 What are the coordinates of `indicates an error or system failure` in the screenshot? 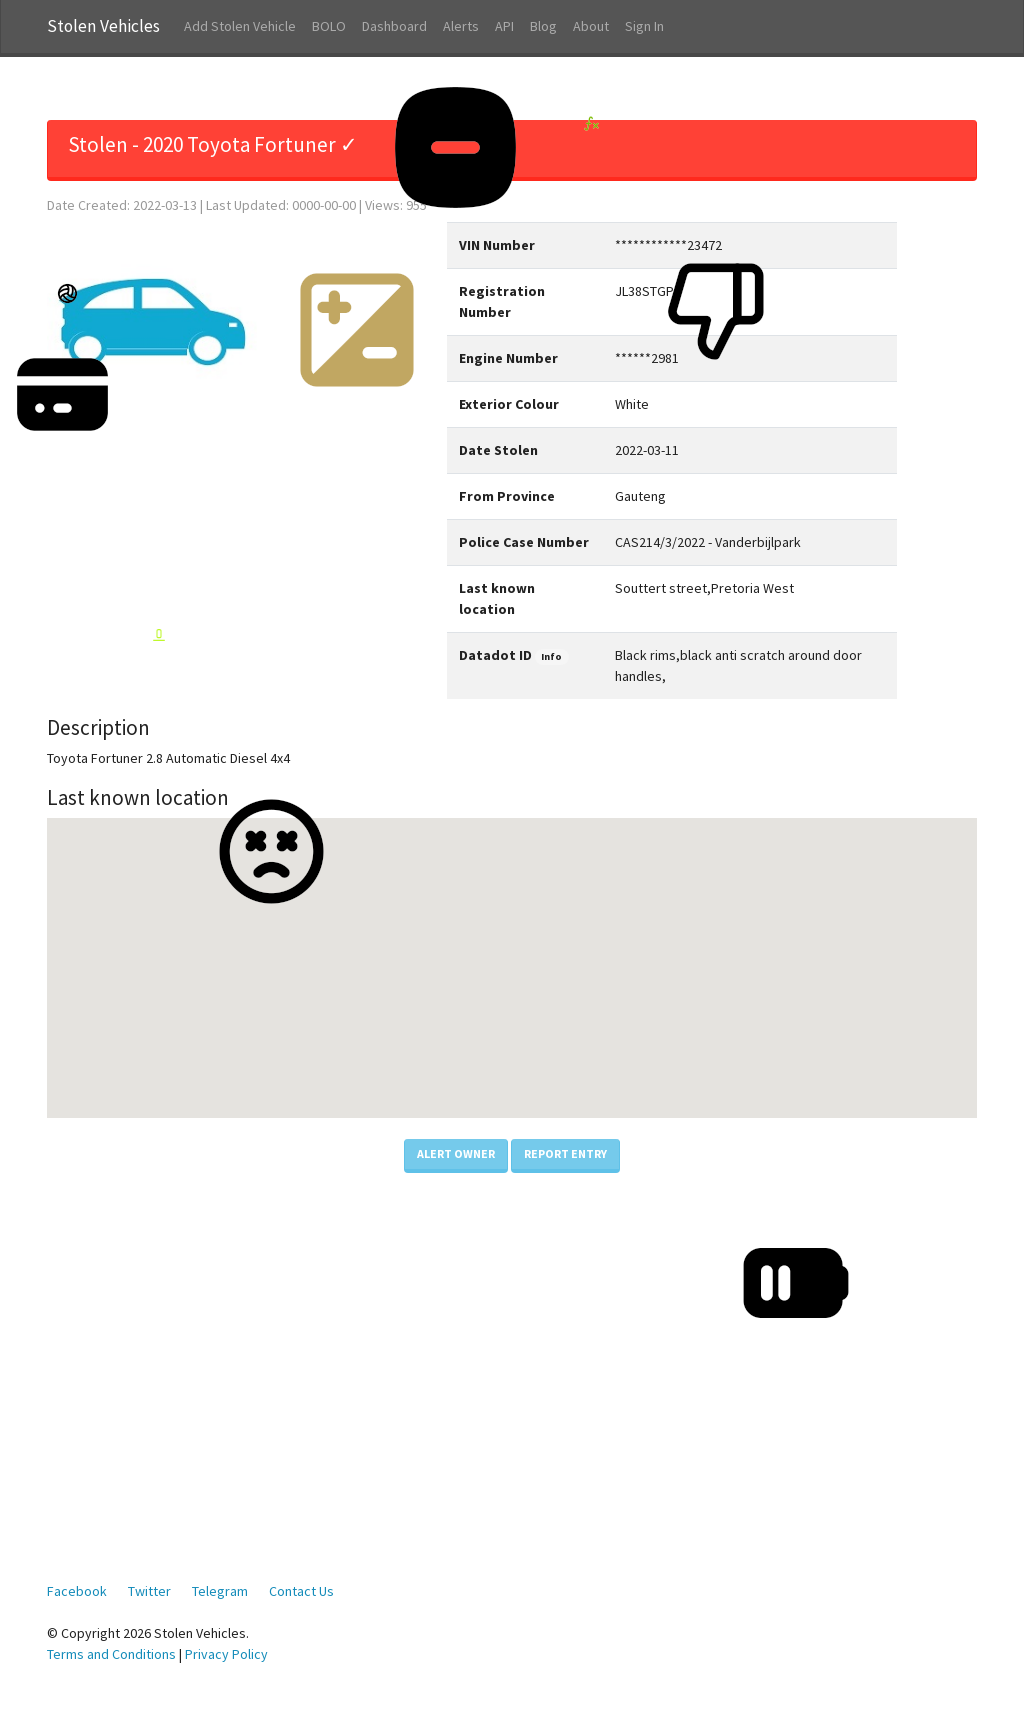 It's located at (271, 851).